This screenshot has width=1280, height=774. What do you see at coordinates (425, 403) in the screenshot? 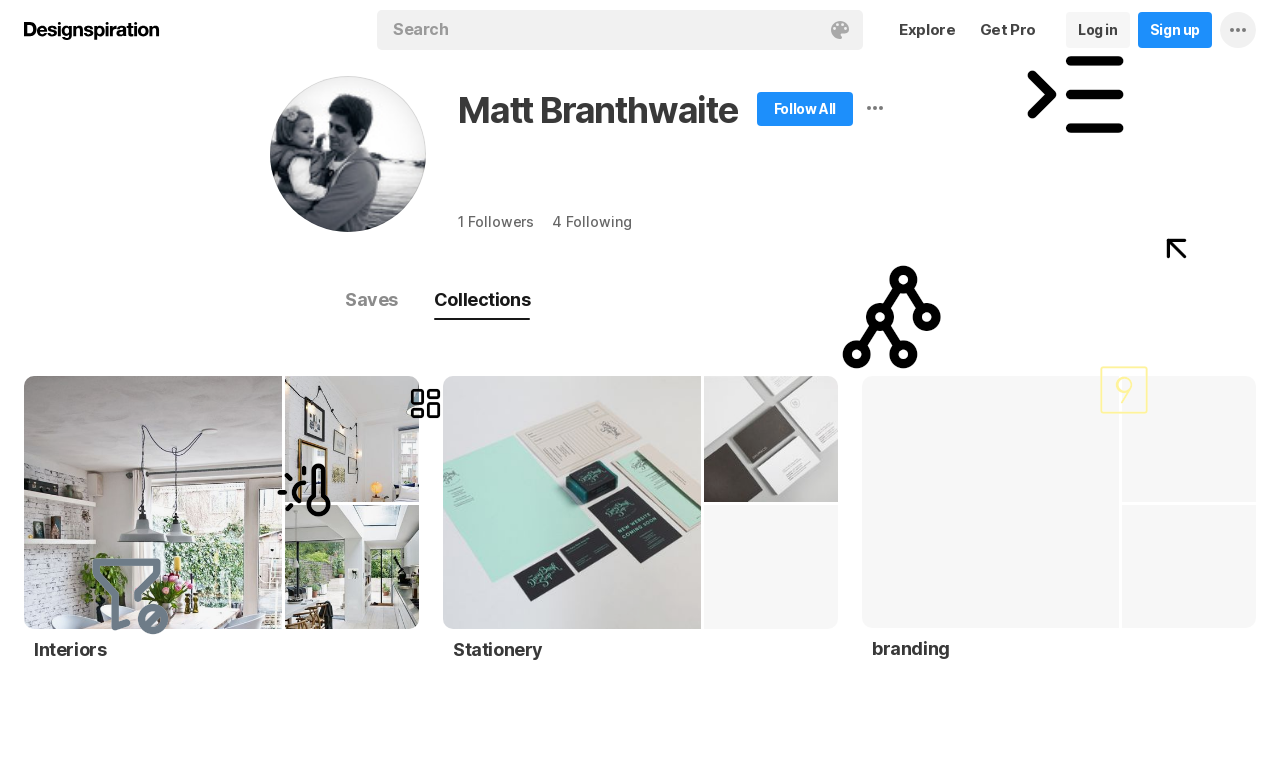
I see `open dashboard view` at bounding box center [425, 403].